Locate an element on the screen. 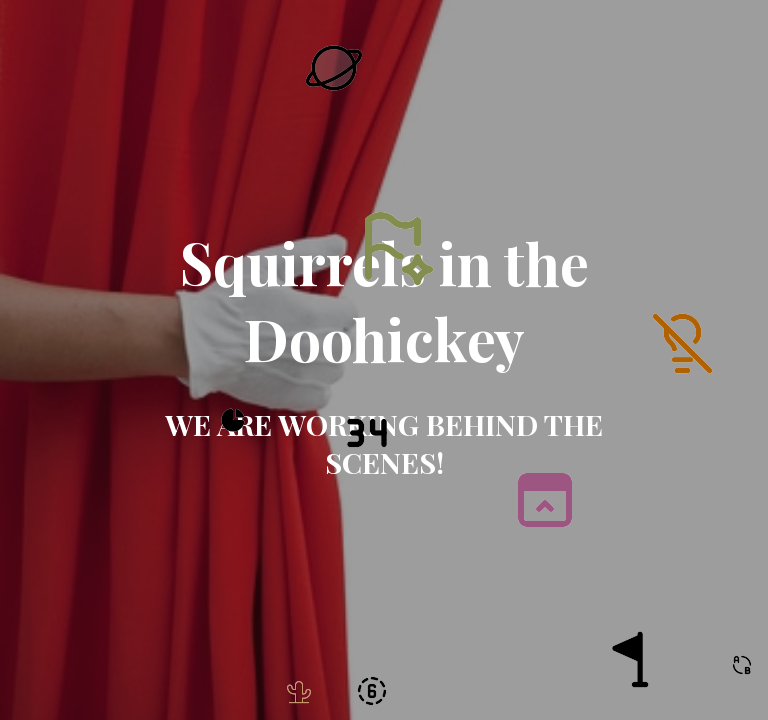  step 6 of a multi-step process is located at coordinates (372, 691).